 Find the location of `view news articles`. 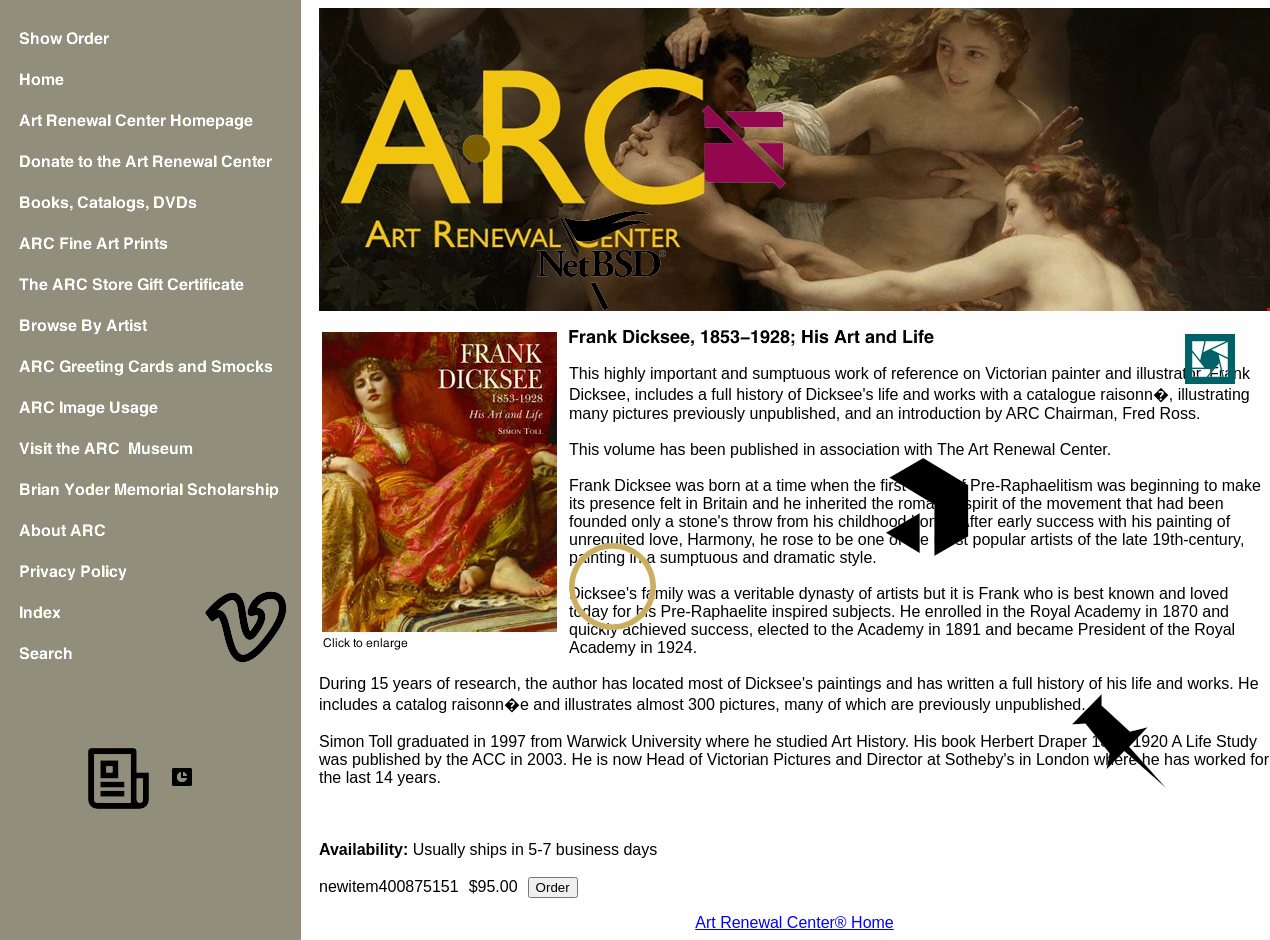

view news articles is located at coordinates (118, 778).